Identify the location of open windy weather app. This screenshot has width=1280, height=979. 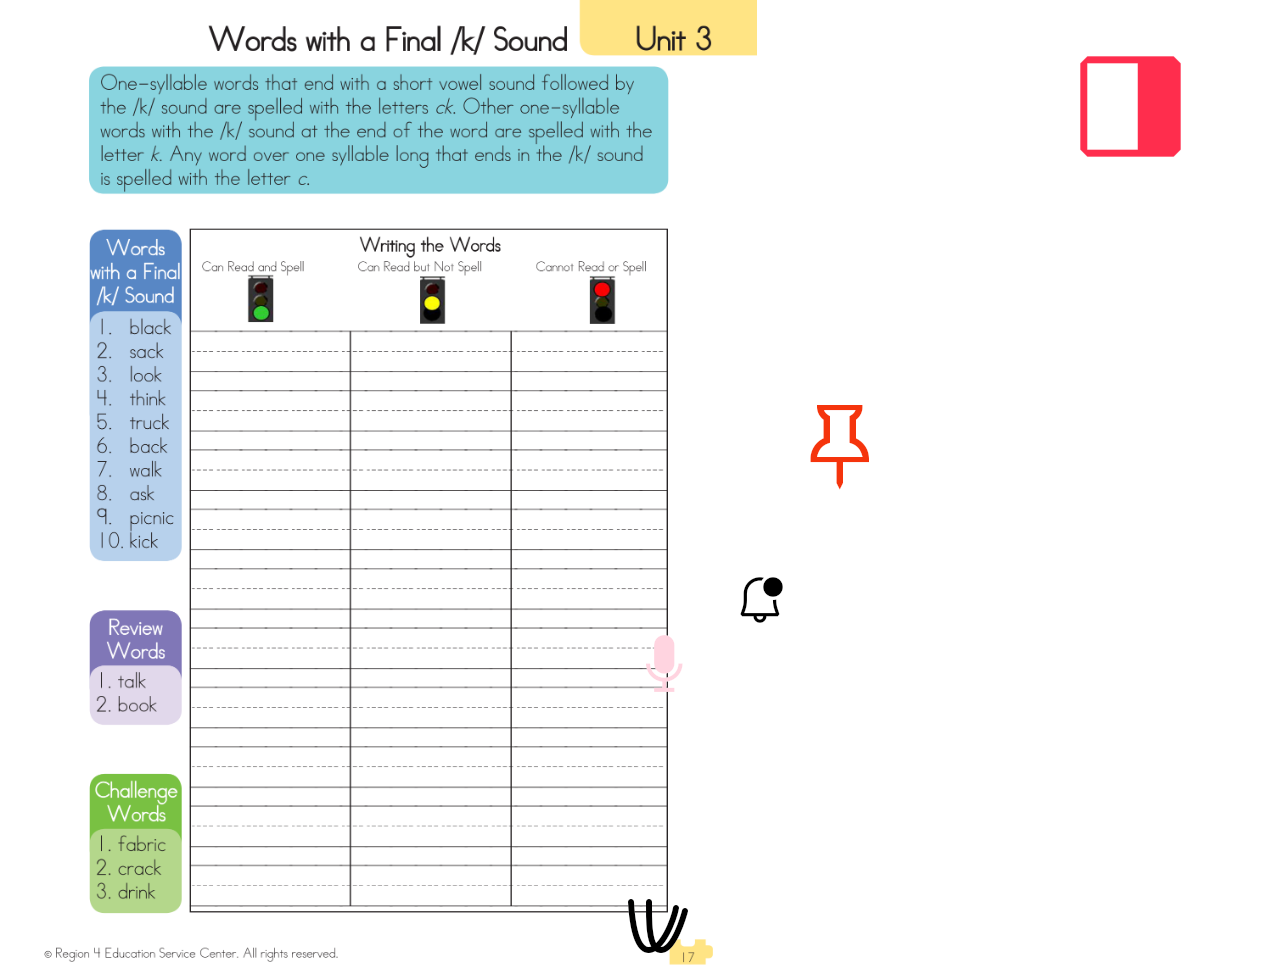
(658, 926).